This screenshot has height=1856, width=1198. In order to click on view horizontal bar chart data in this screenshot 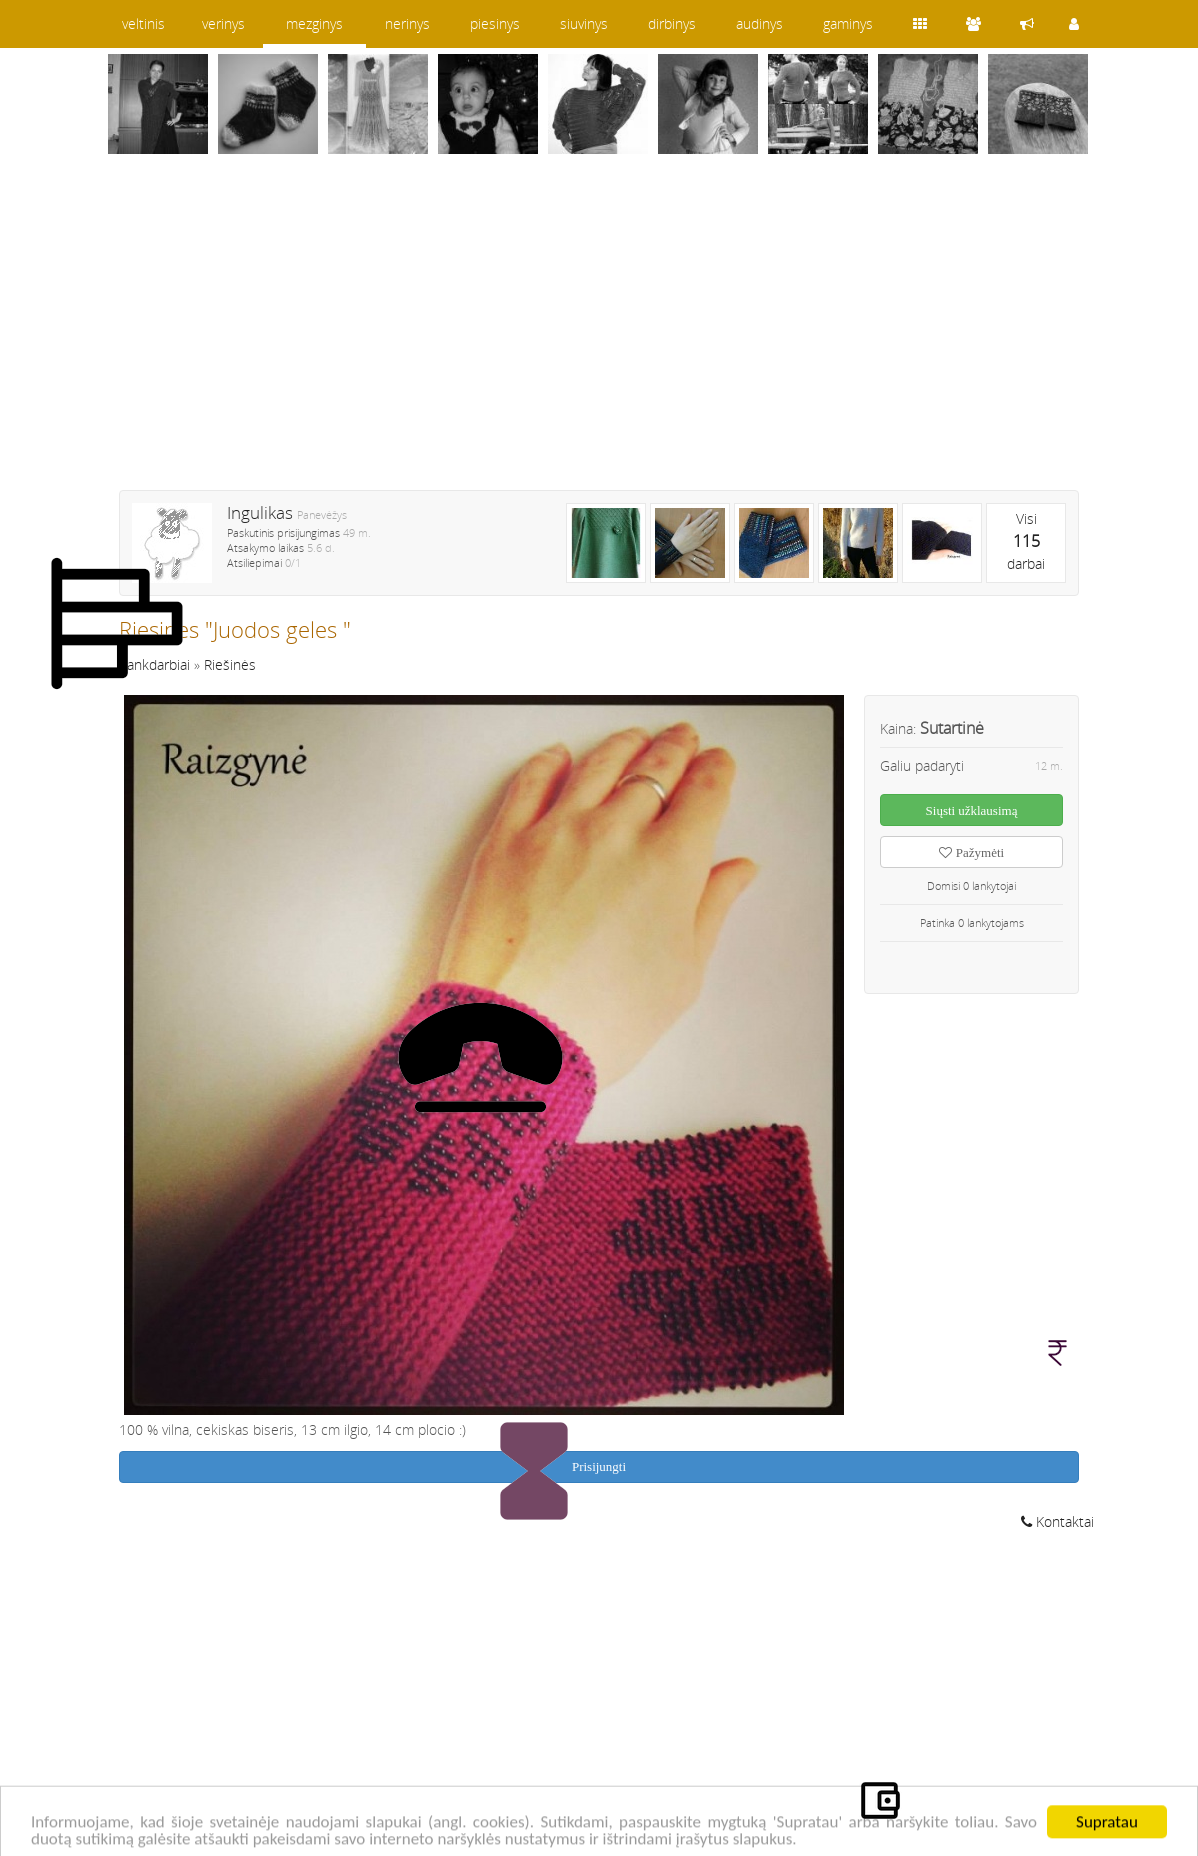, I will do `click(111, 623)`.